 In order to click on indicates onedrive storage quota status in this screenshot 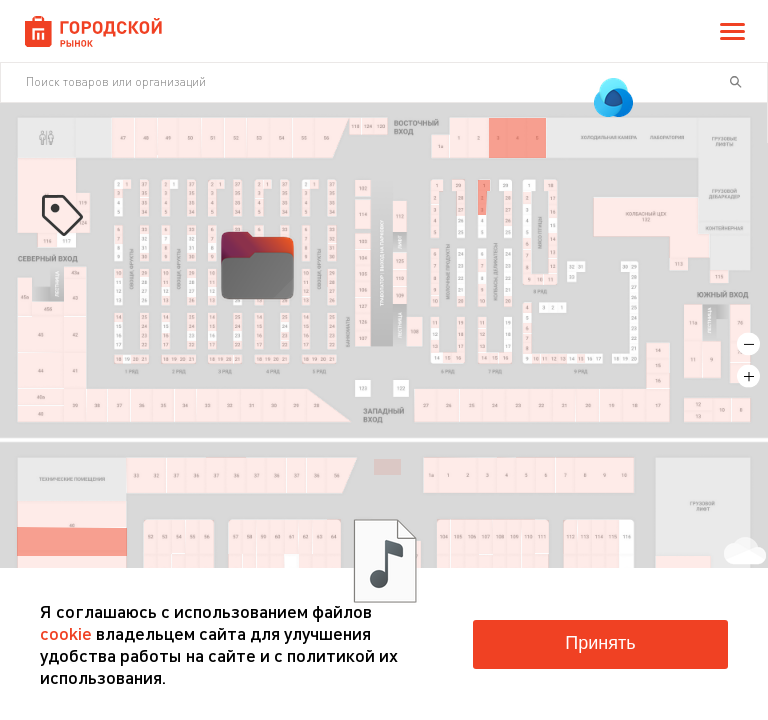, I will do `click(745, 551)`.